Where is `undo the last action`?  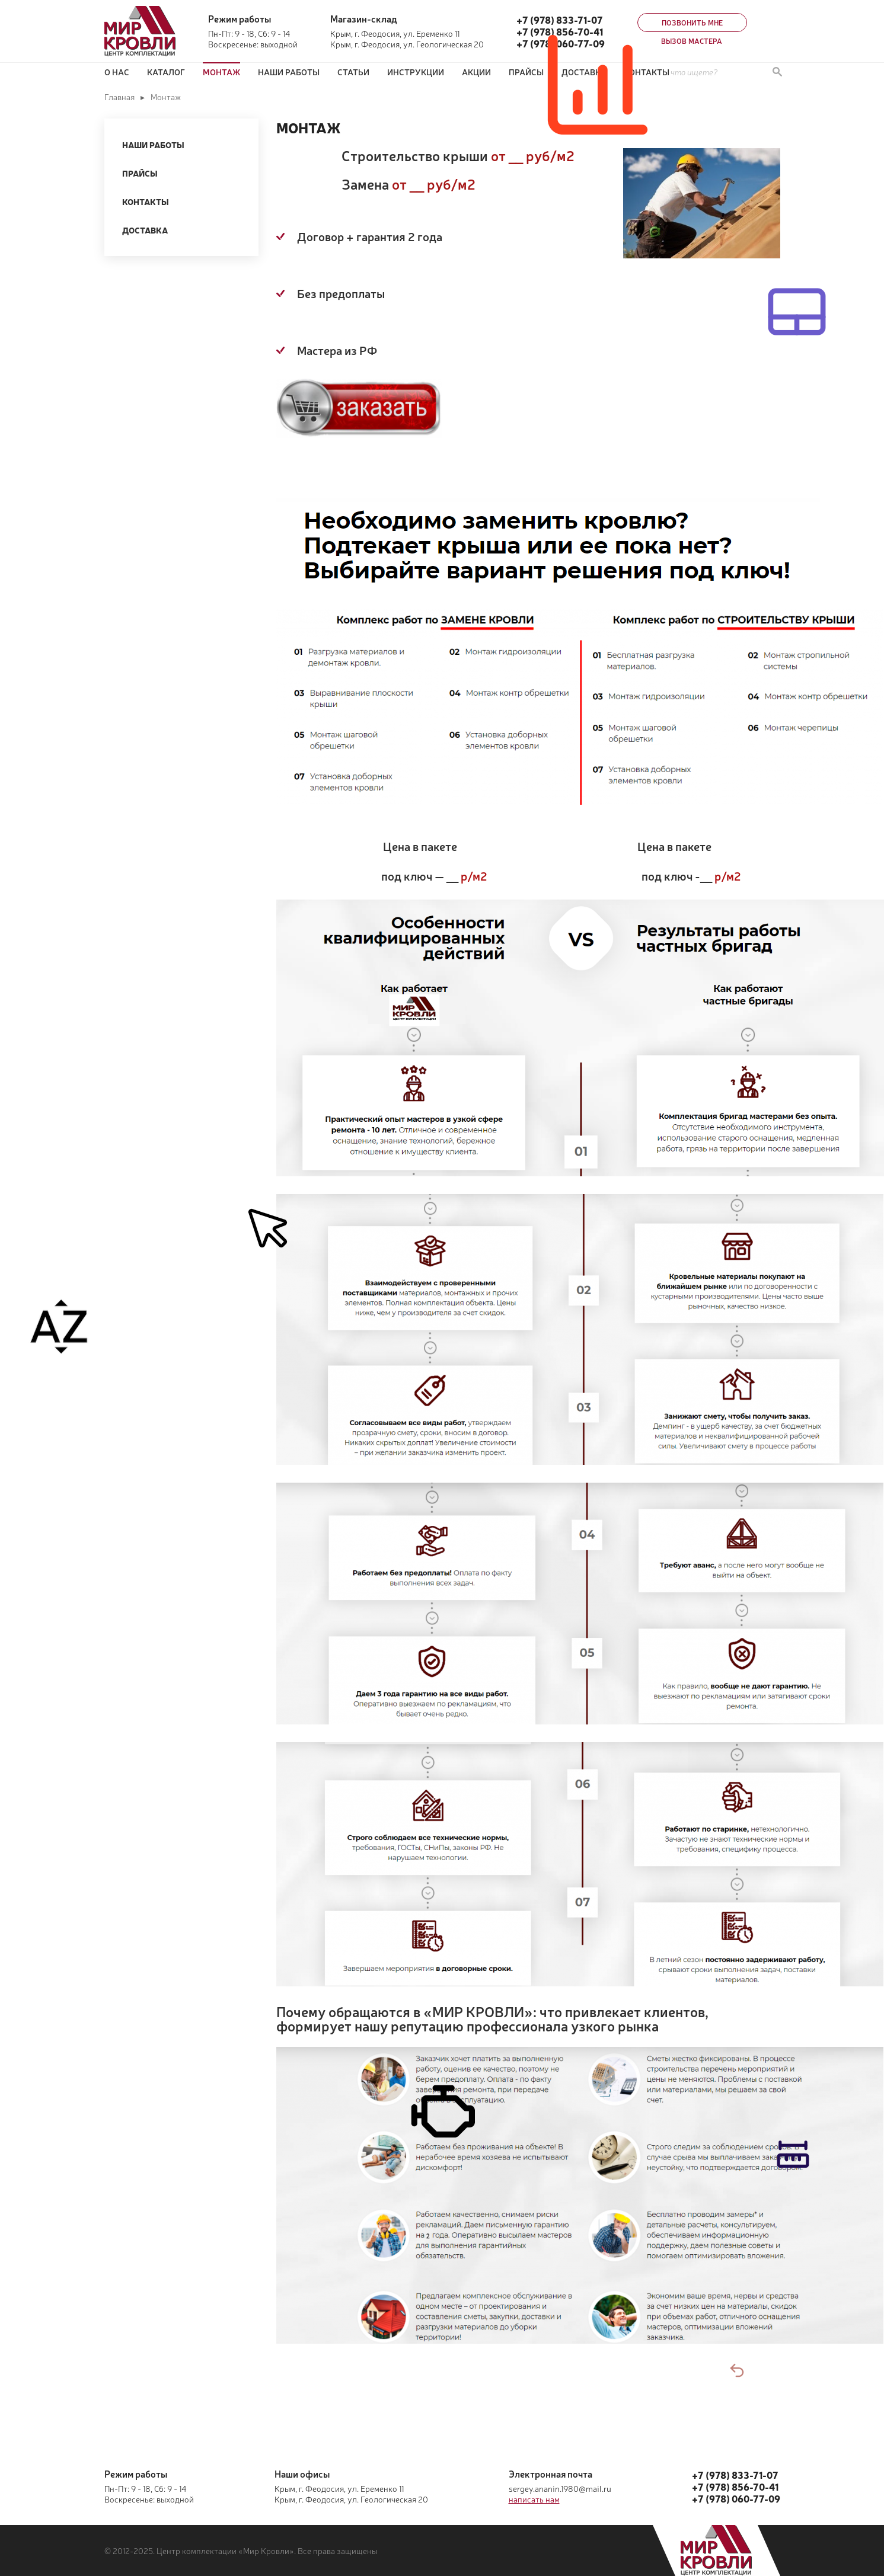 undo the last action is located at coordinates (737, 2370).